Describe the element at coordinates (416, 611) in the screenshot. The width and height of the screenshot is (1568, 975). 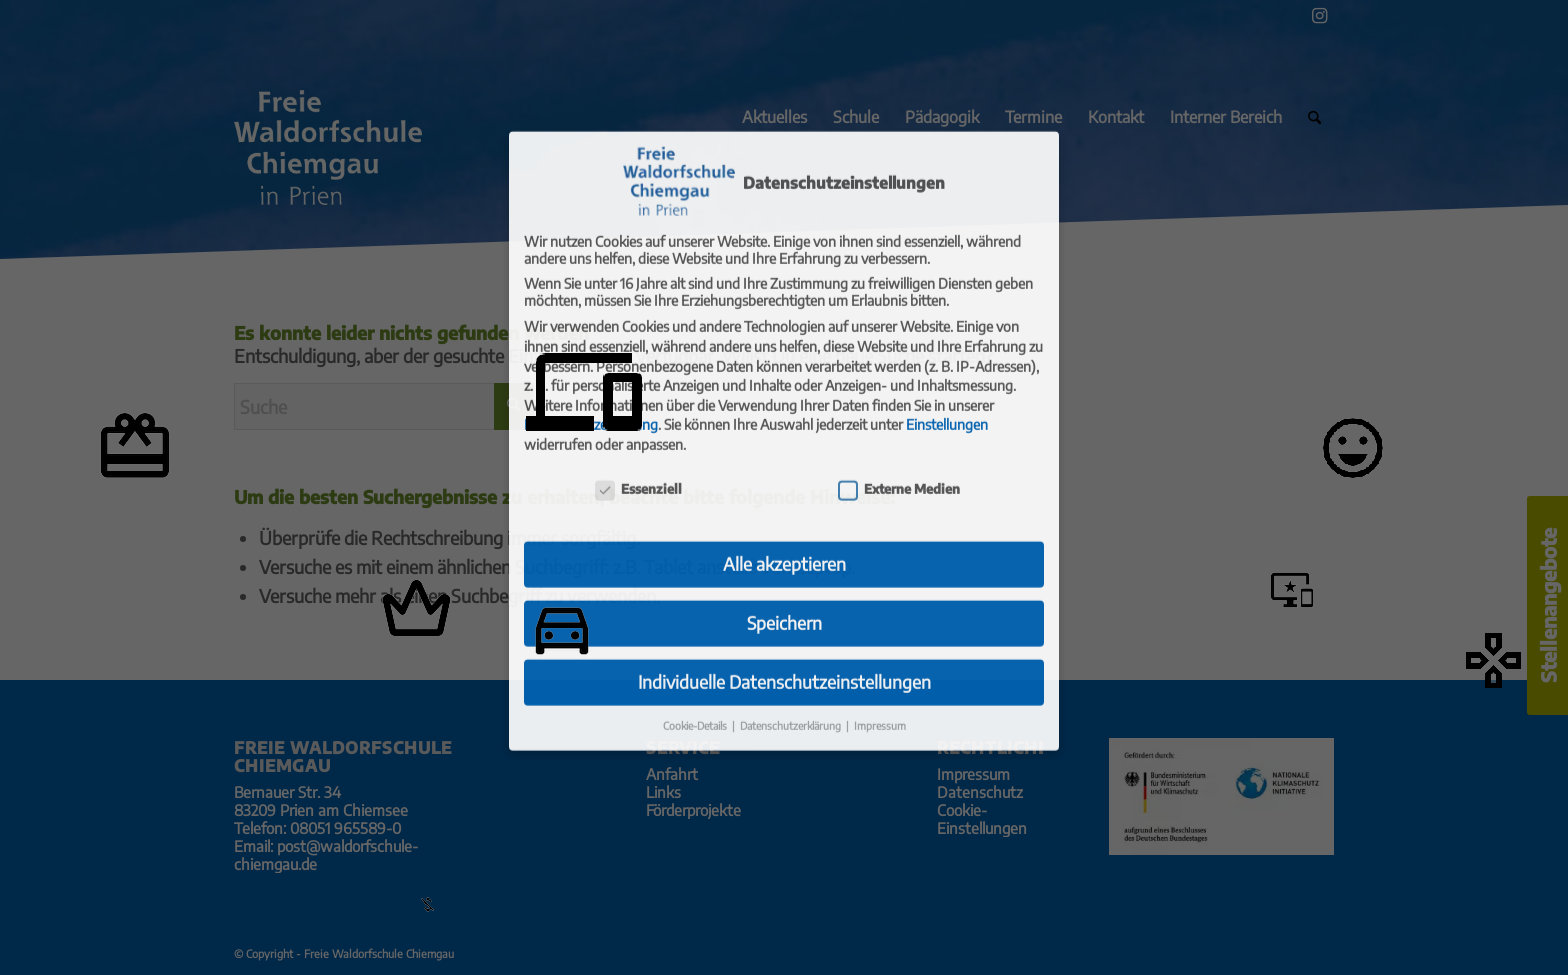
I see `indicates premium or VIP membership status` at that location.